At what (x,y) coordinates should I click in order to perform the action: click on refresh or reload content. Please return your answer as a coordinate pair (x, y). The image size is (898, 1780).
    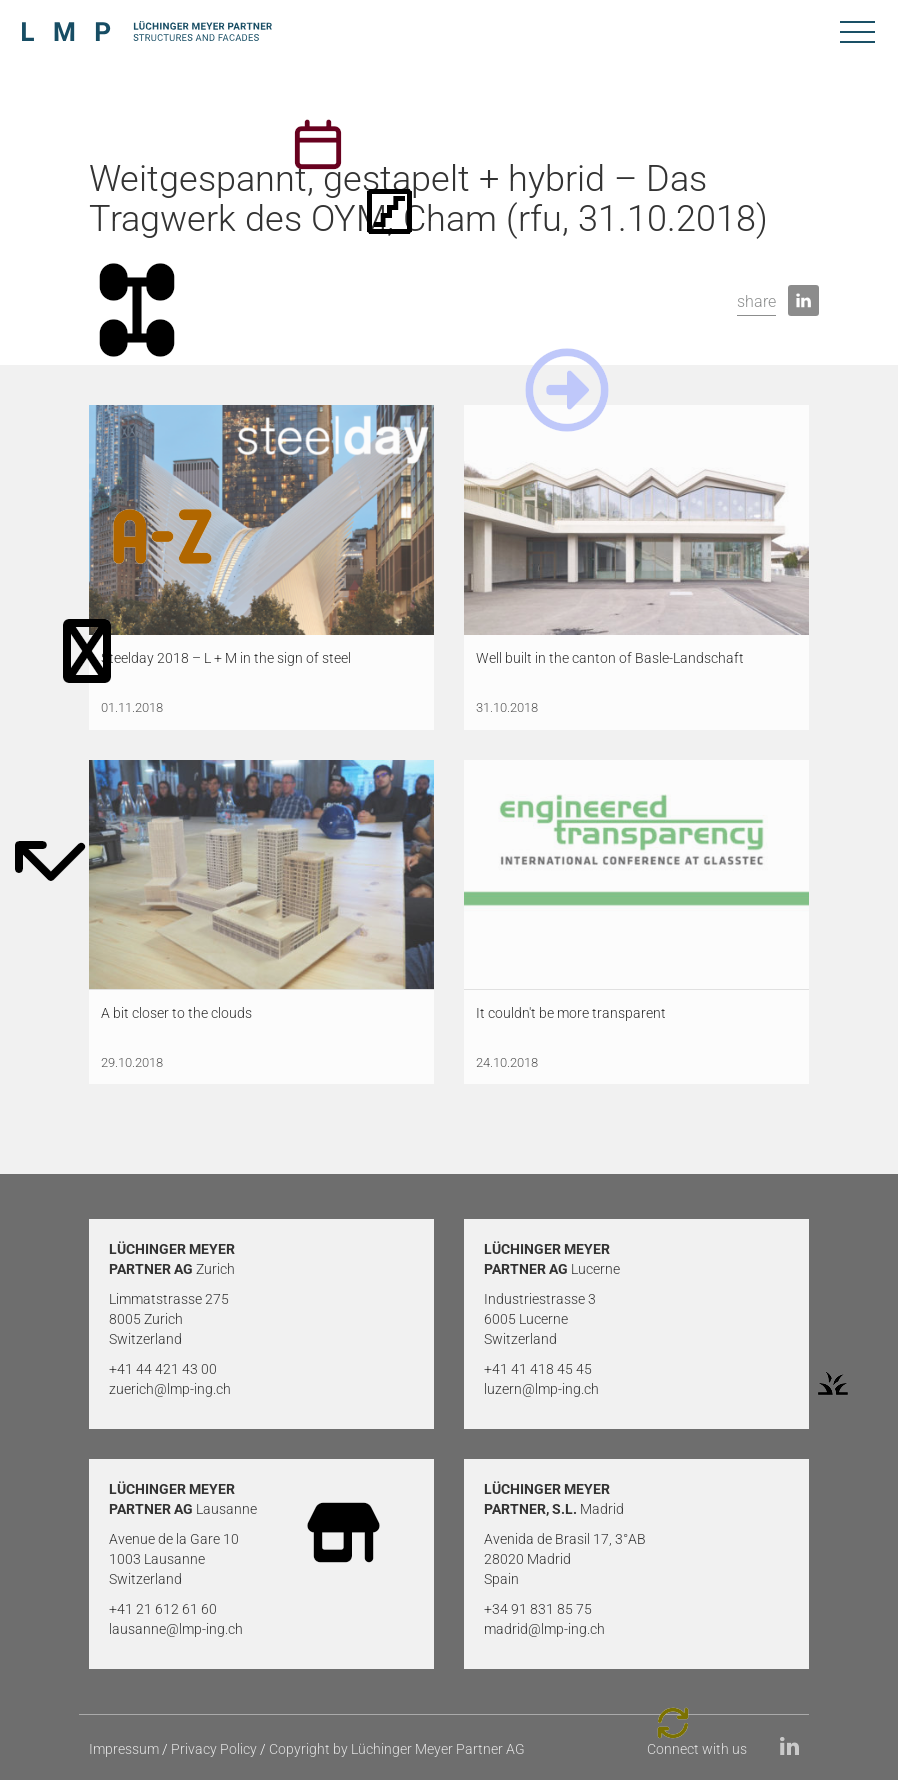
    Looking at the image, I should click on (673, 1723).